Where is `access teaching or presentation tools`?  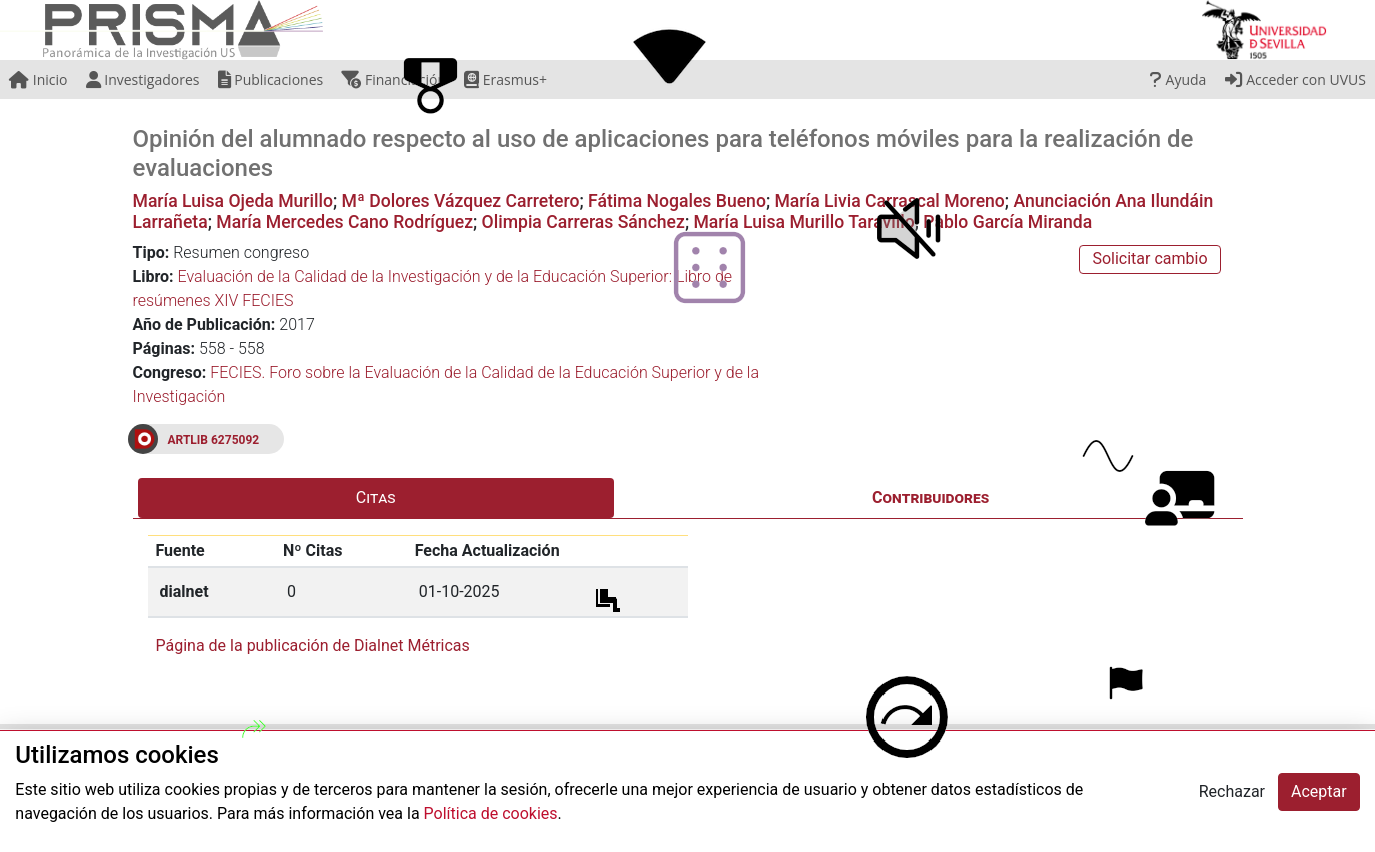 access teaching or presentation tools is located at coordinates (1181, 496).